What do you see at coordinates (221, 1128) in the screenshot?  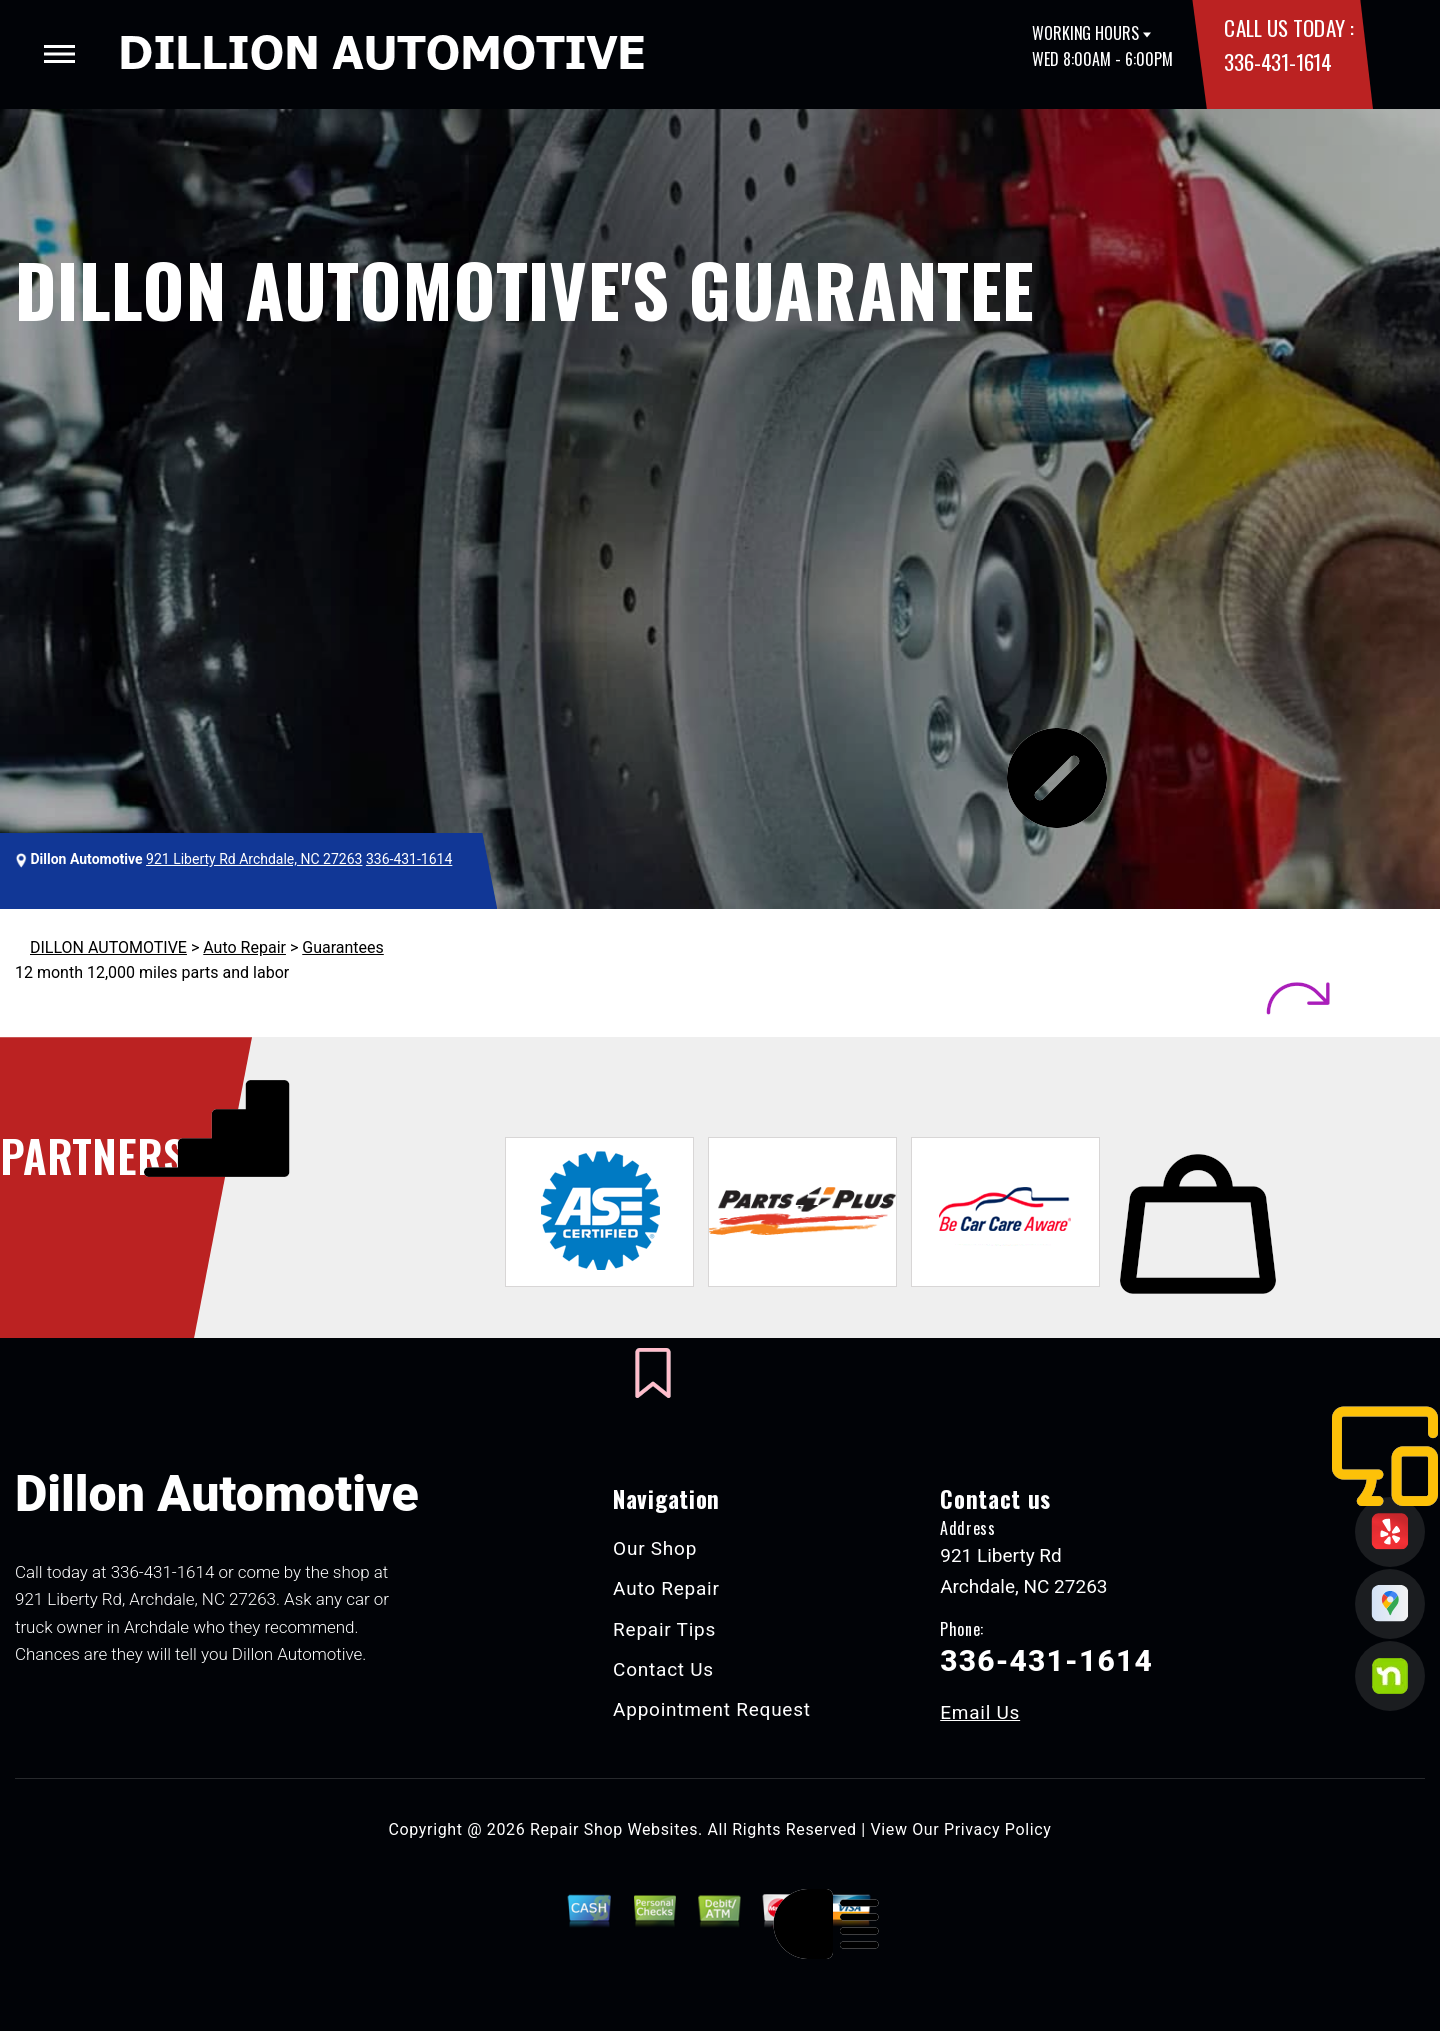 I see `view step count or fitness progress` at bounding box center [221, 1128].